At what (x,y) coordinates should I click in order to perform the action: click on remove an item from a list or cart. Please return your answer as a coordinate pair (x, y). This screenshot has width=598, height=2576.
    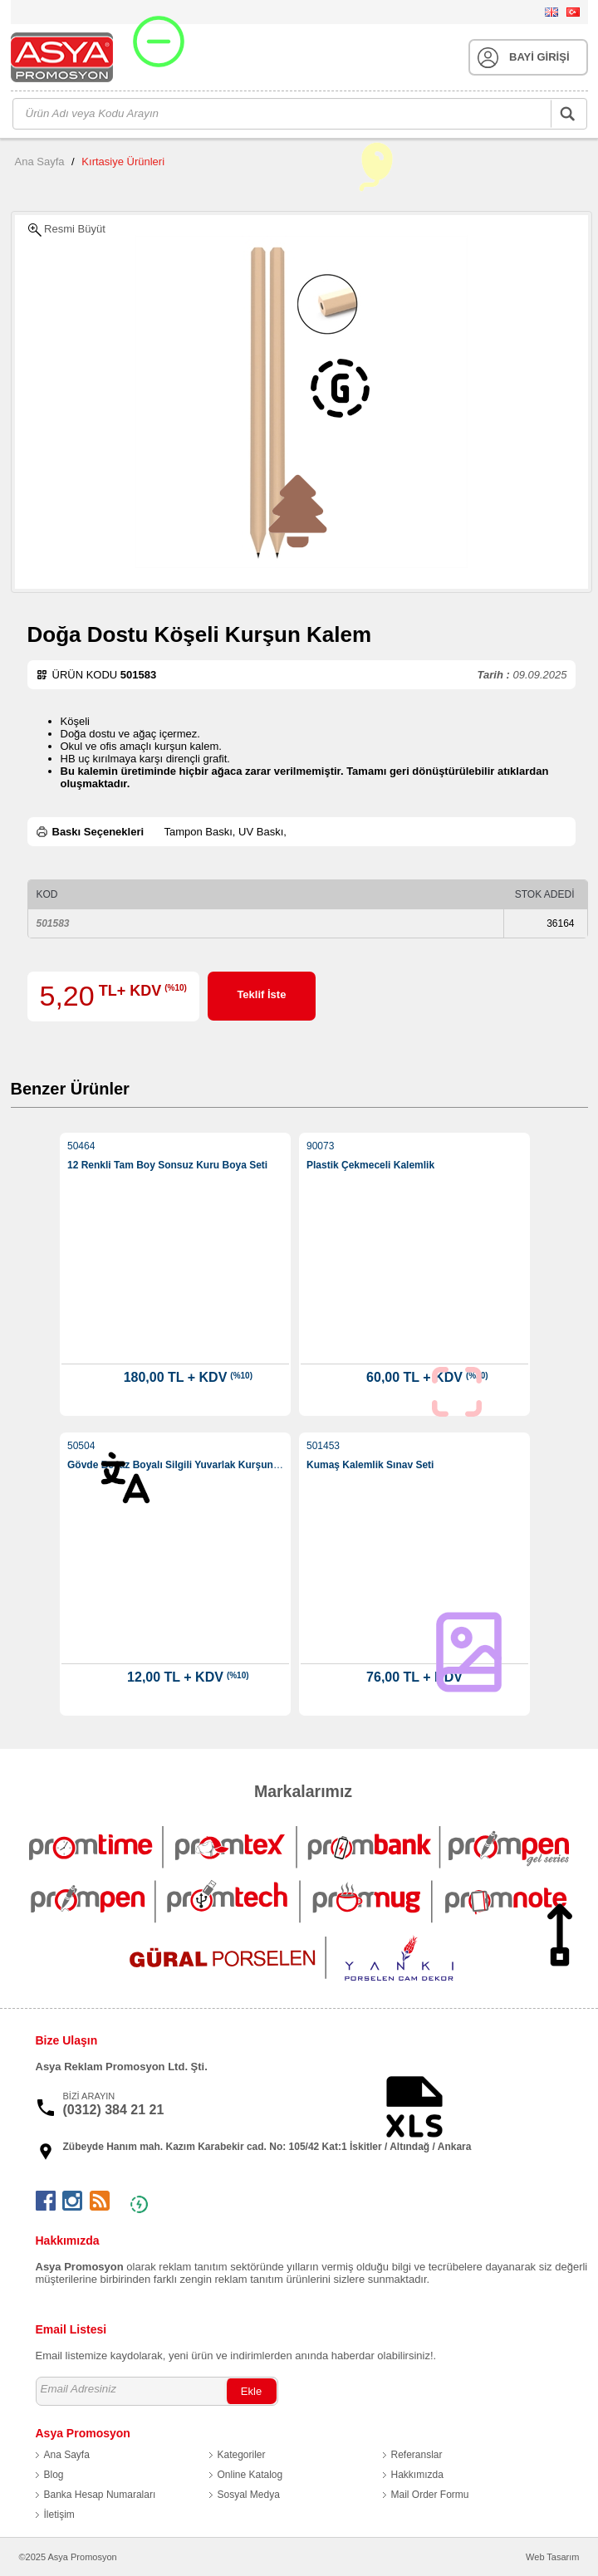
    Looking at the image, I should click on (159, 42).